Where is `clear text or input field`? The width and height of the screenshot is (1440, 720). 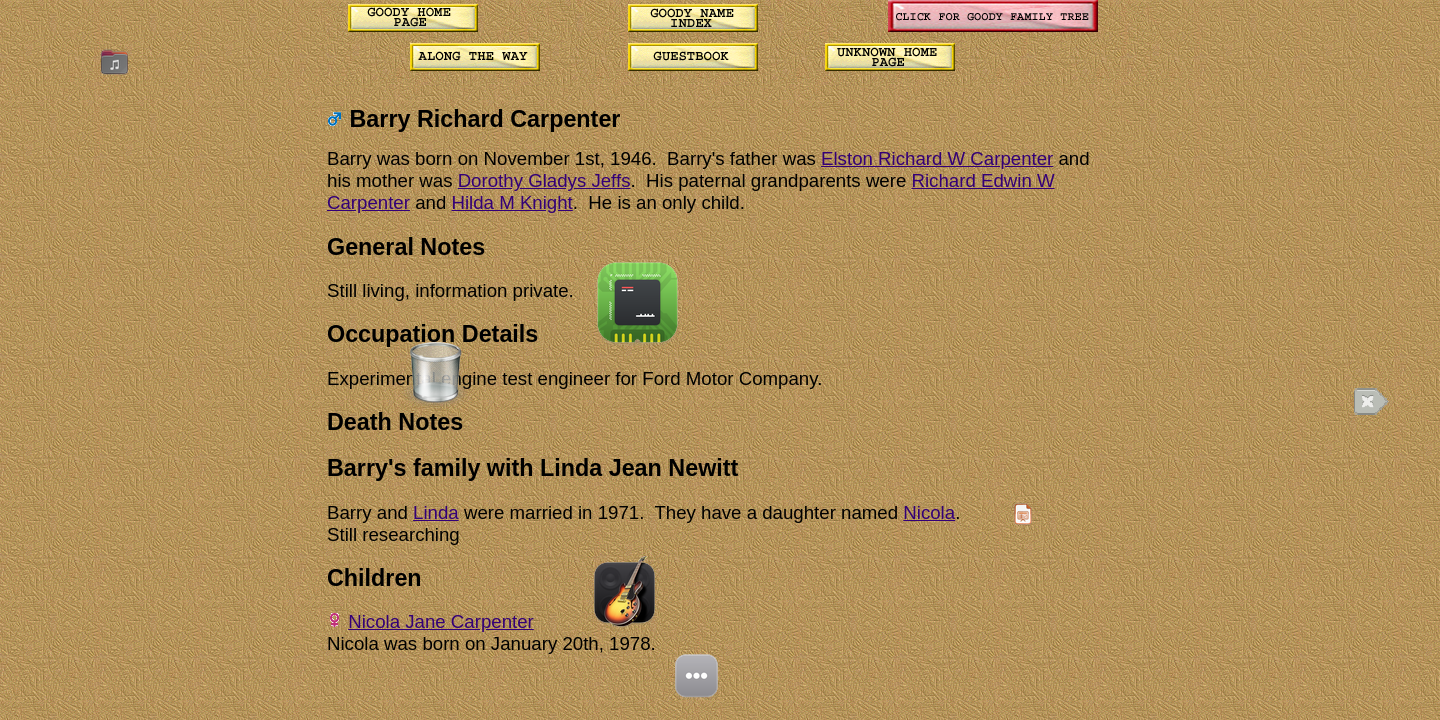 clear text or input field is located at coordinates (1373, 401).